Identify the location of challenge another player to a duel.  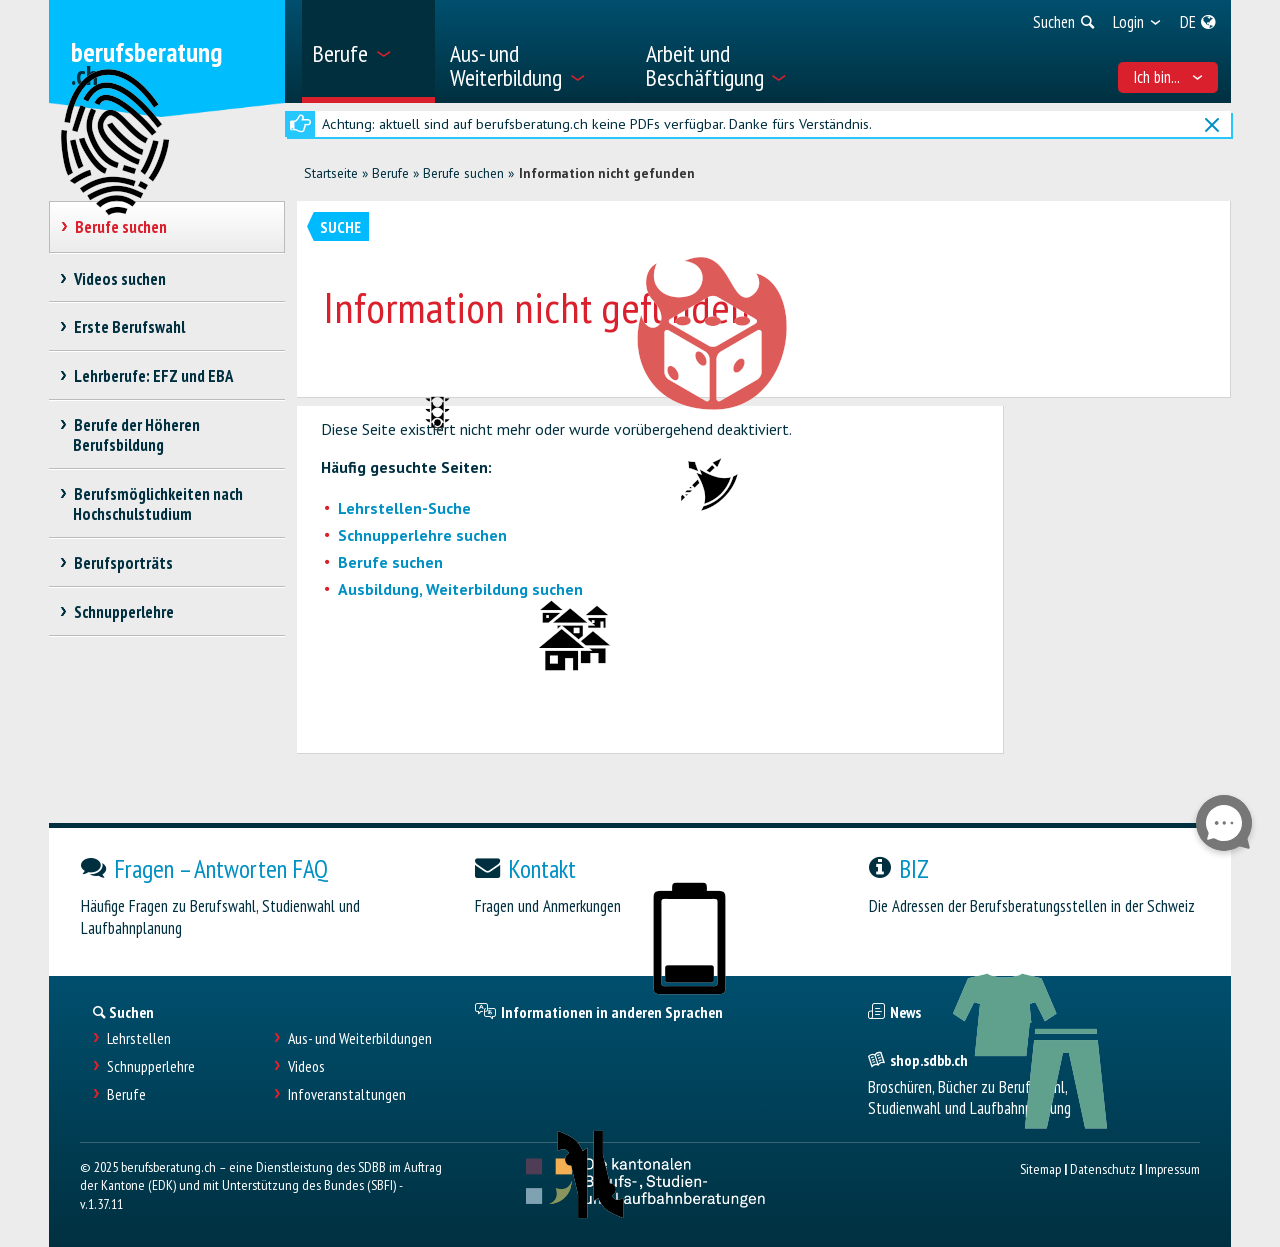
(590, 1174).